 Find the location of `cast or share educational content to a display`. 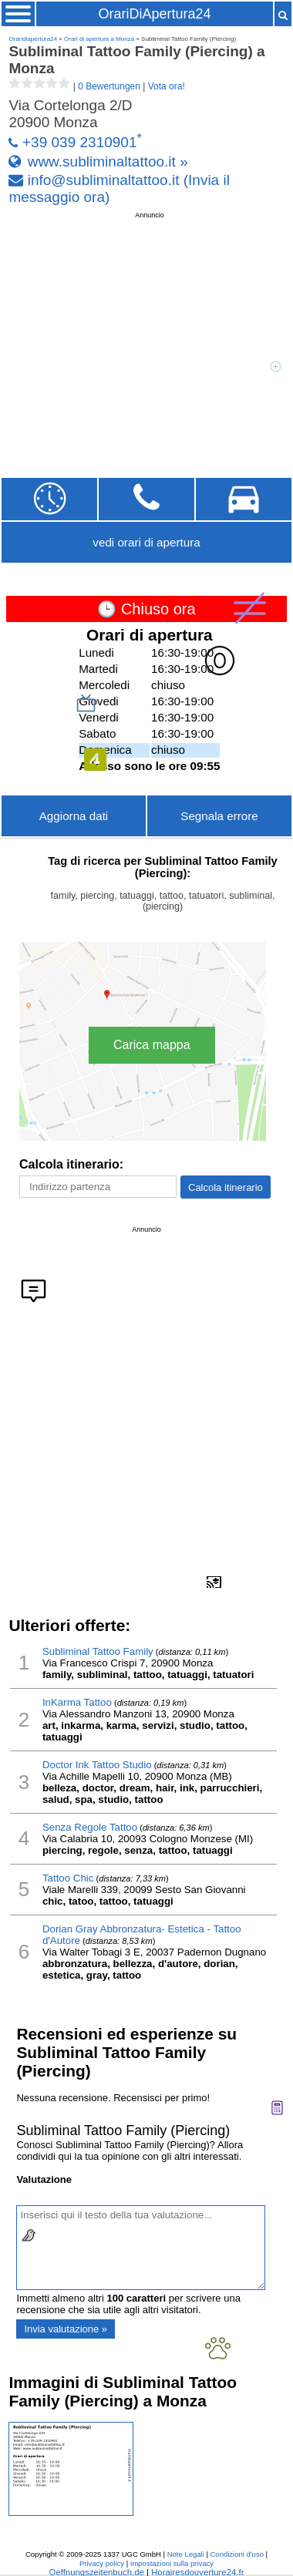

cast or share educational content to a display is located at coordinates (214, 1582).